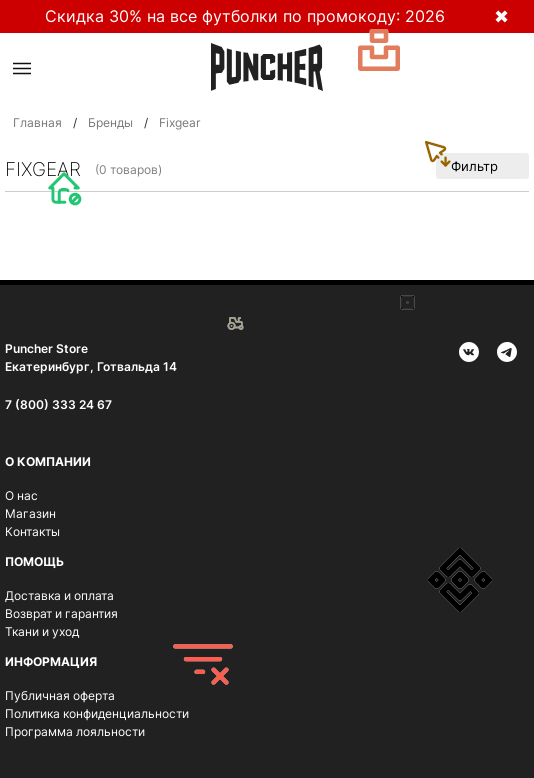  I want to click on clear all active filters, so click(203, 657).